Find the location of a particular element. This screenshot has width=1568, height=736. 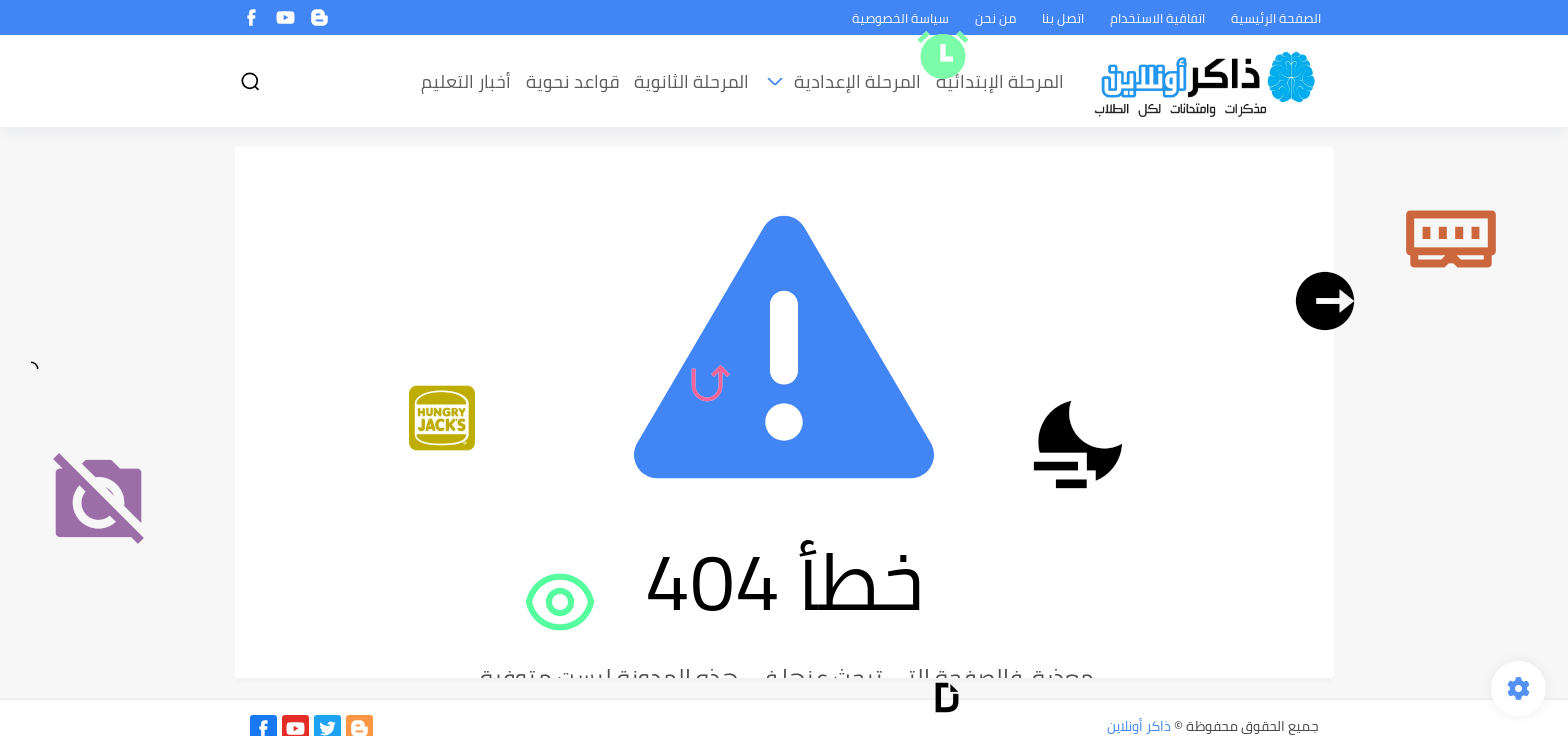

set or manage alarms is located at coordinates (943, 54).